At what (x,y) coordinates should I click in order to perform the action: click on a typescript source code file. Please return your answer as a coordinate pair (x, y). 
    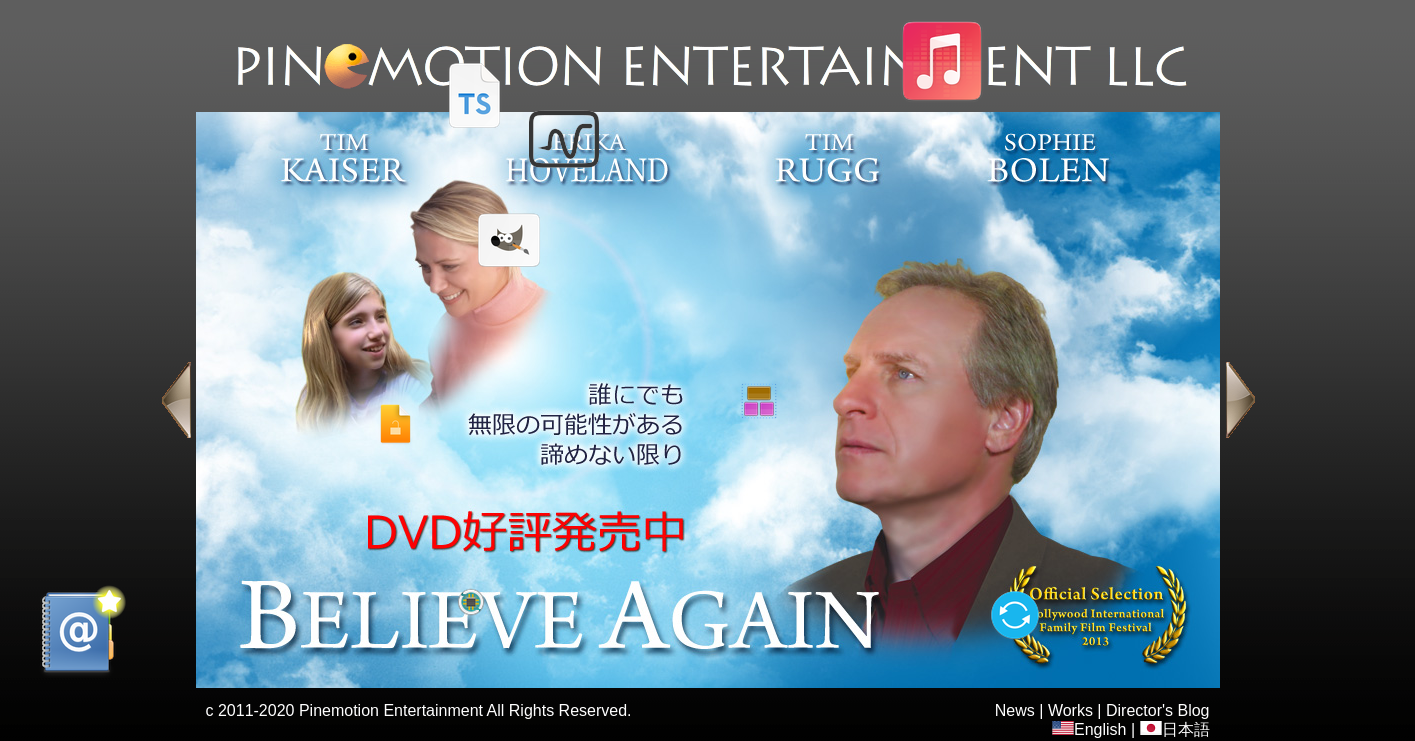
    Looking at the image, I should click on (474, 95).